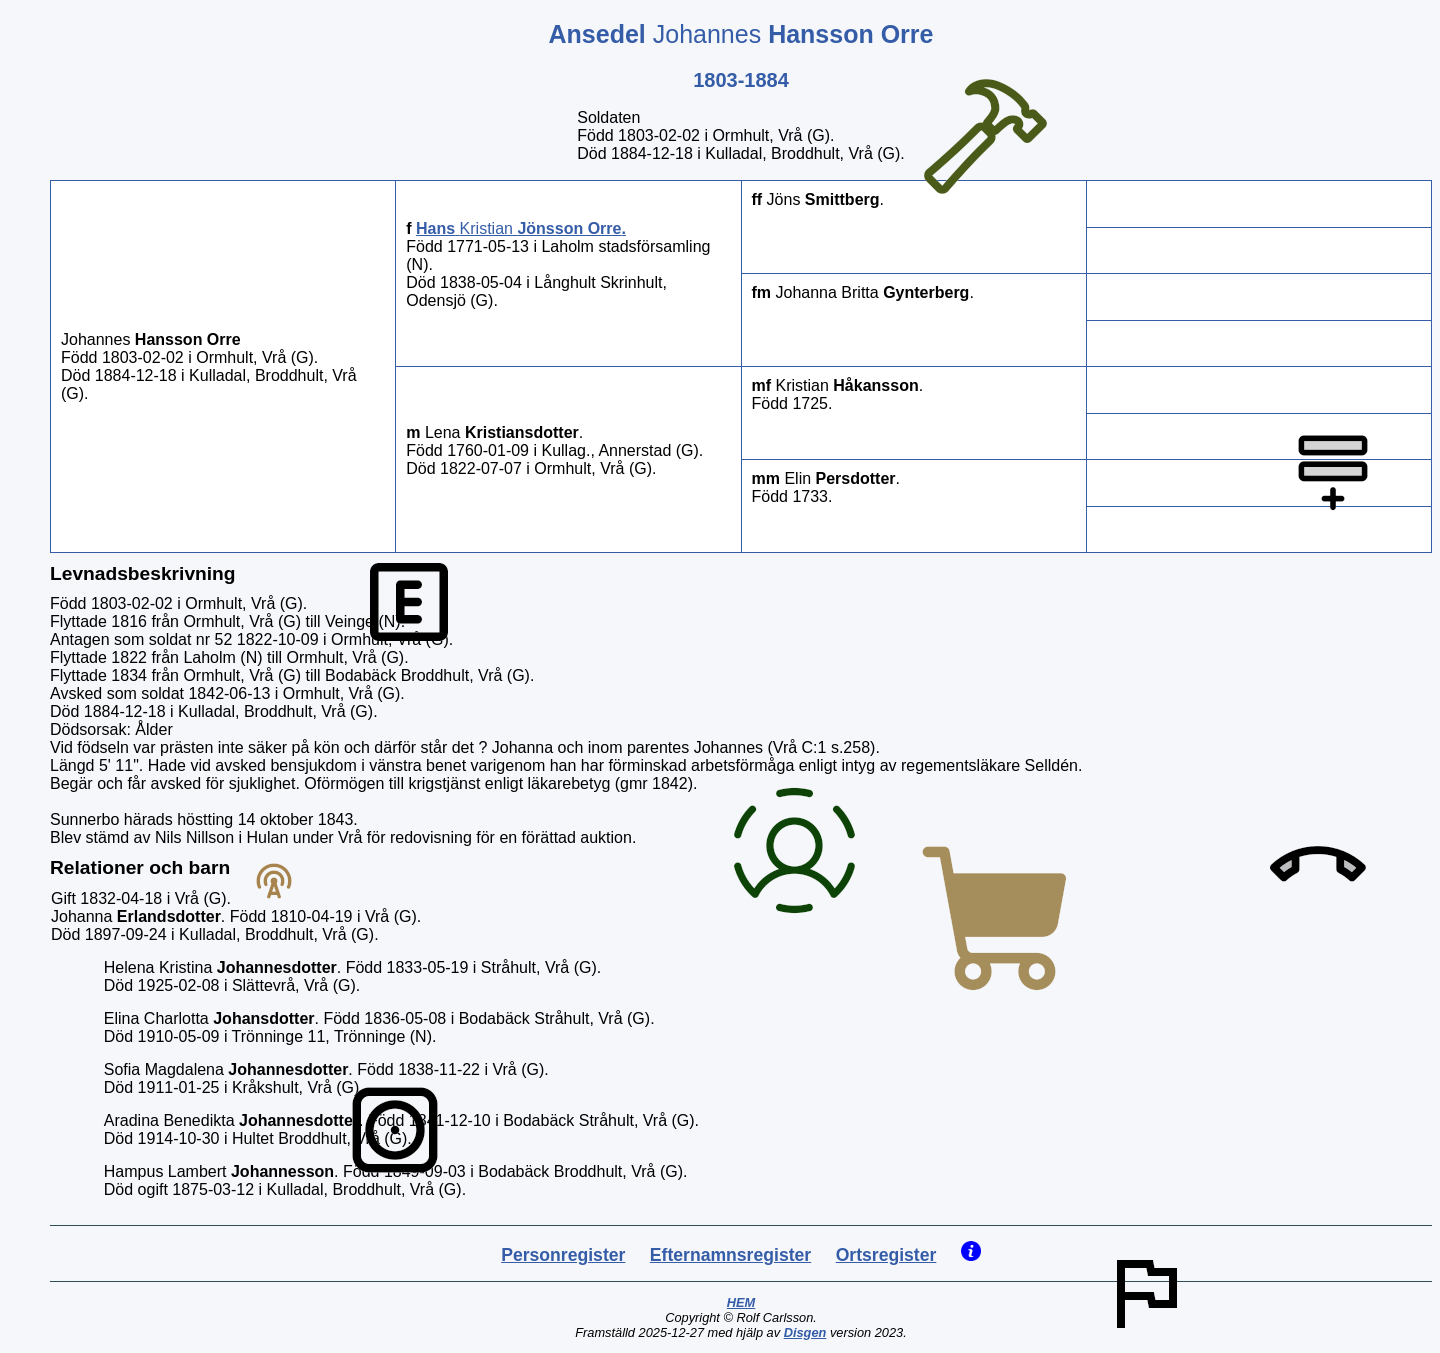 The image size is (1440, 1353). I want to click on tumble dry on low heat setting, so click(395, 1130).